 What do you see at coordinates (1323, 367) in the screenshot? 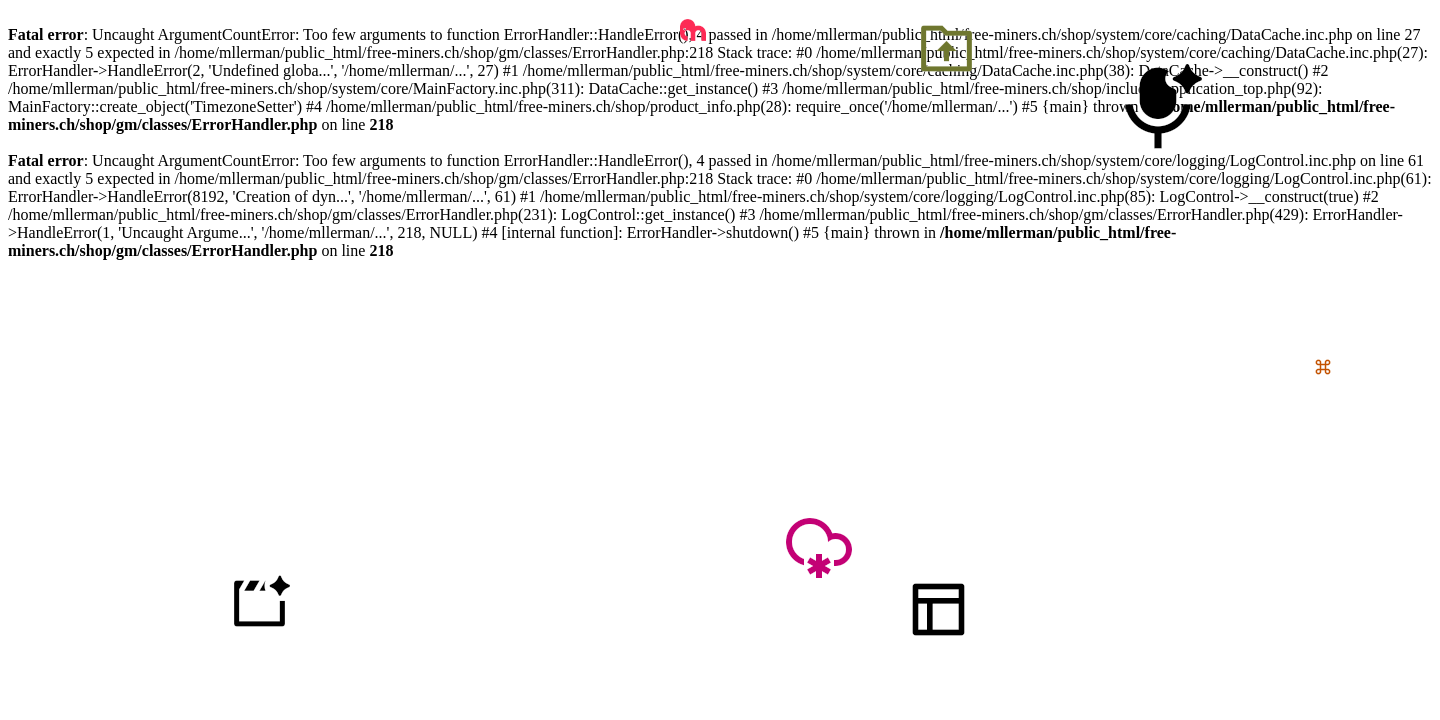
I see `command key symbol for keyboard shortcuts` at bounding box center [1323, 367].